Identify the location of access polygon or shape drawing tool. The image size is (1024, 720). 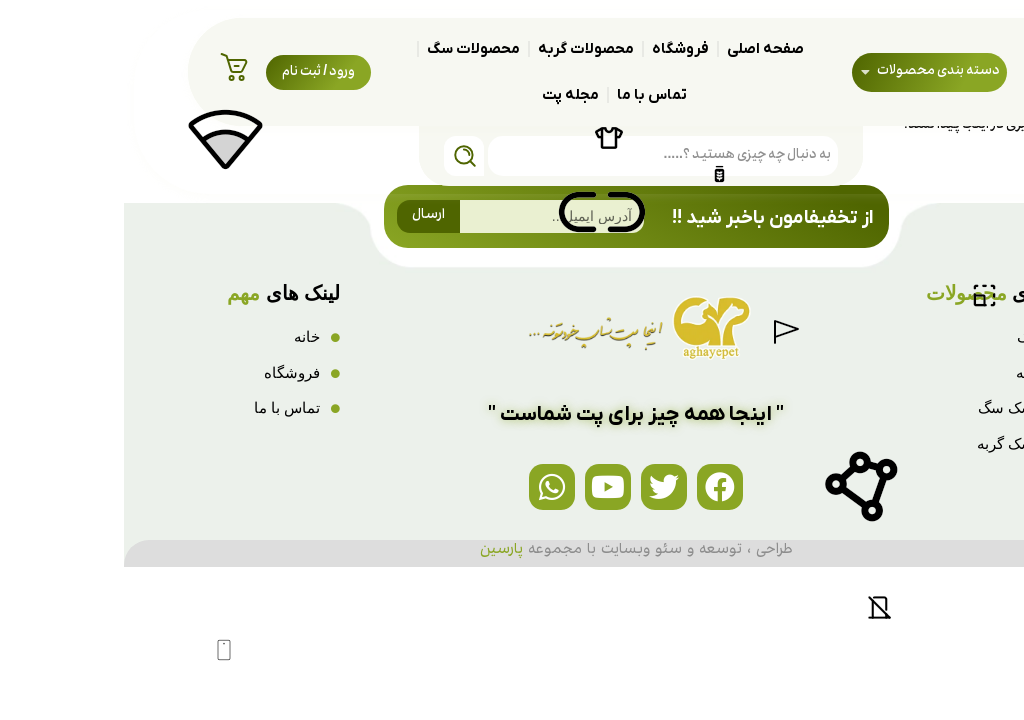
(862, 486).